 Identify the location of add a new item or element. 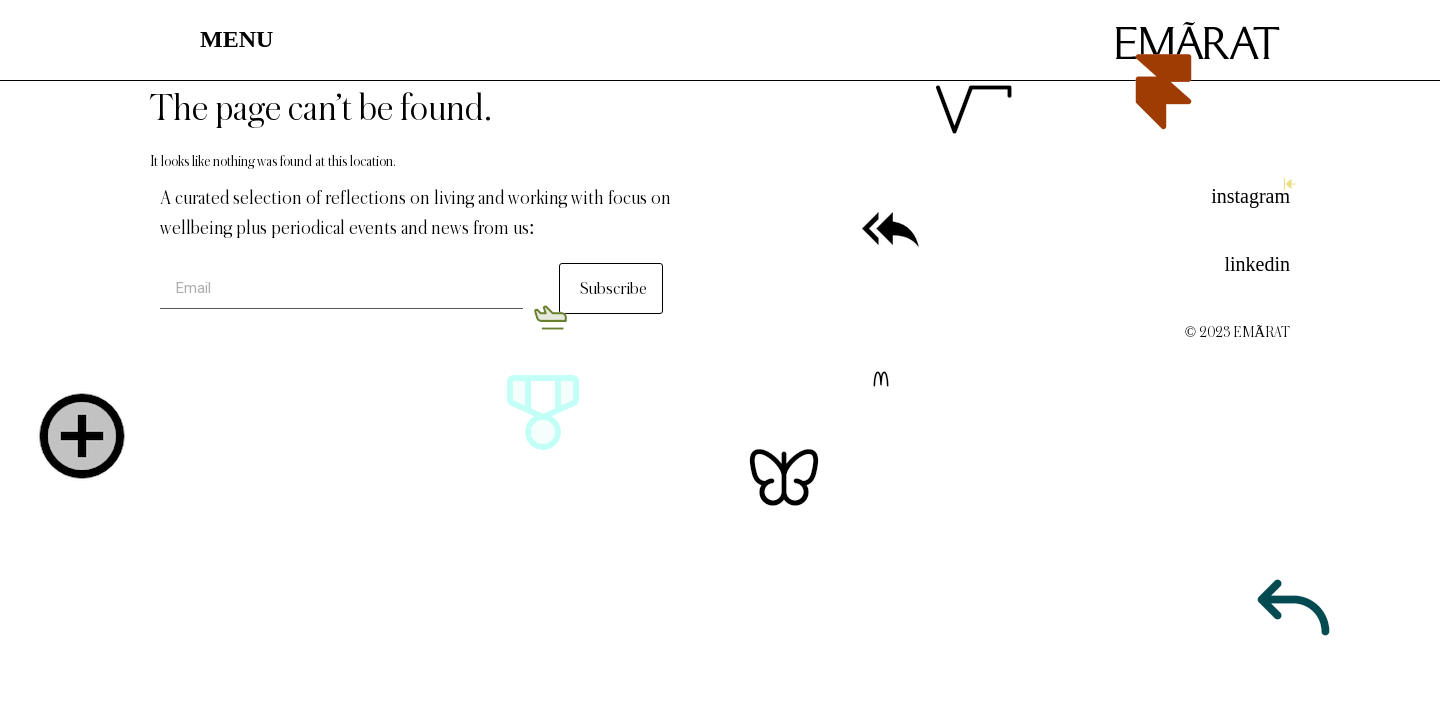
(82, 436).